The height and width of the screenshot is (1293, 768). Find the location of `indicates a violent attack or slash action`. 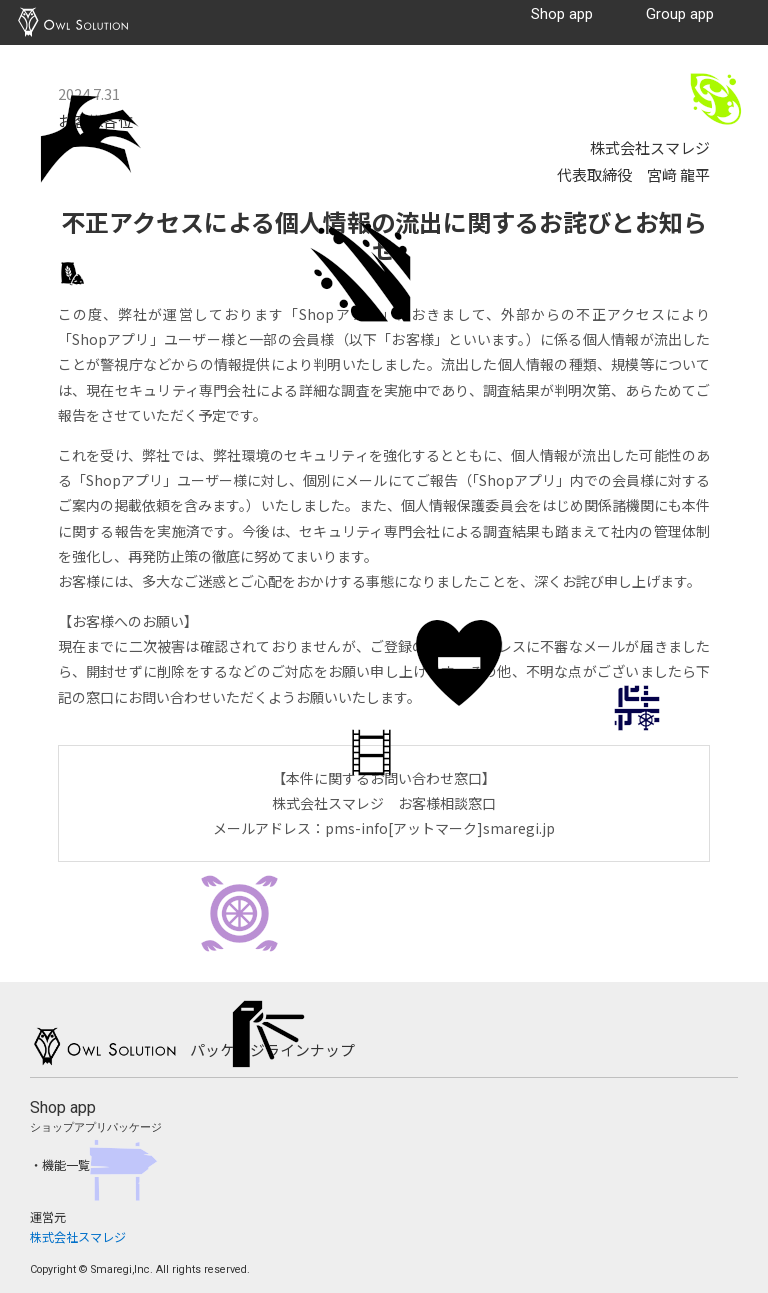

indicates a violent attack or slash action is located at coordinates (359, 270).